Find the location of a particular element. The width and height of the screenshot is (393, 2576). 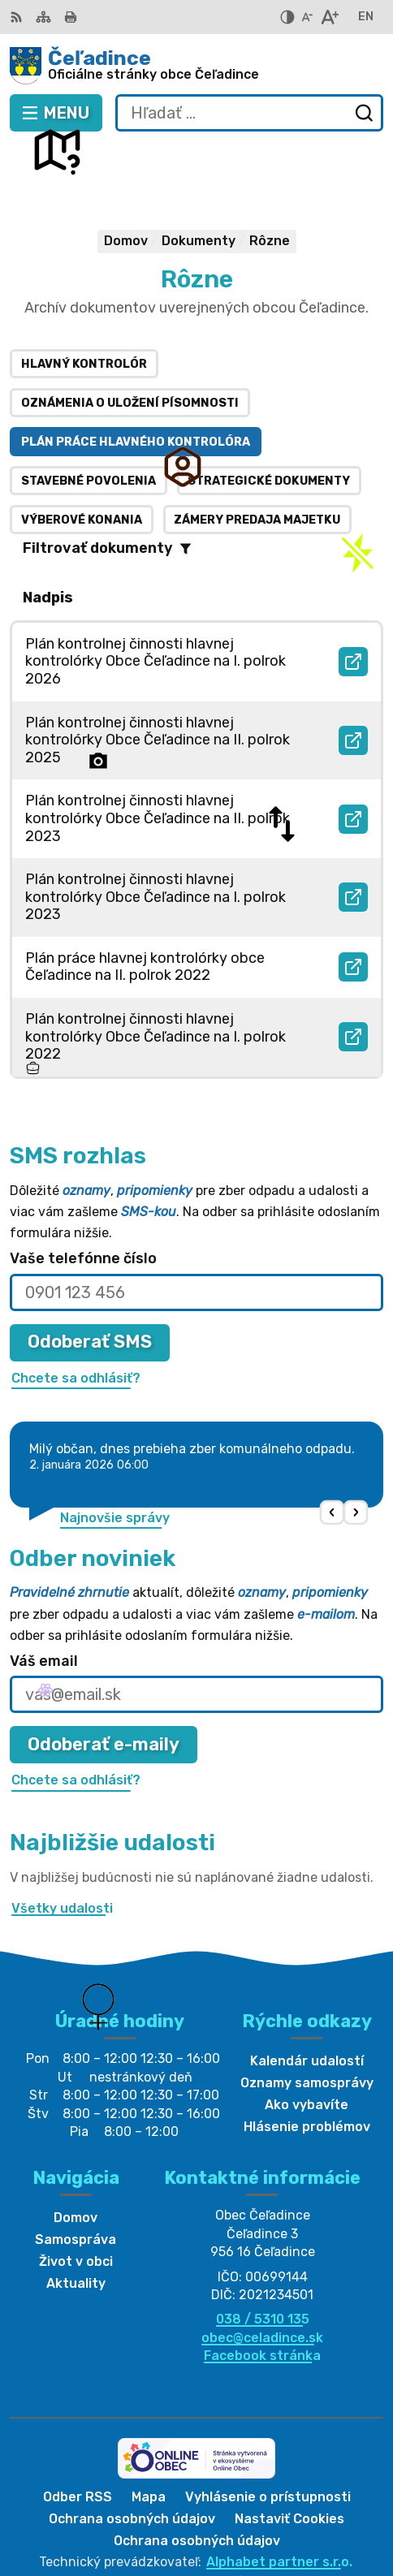

swap or reverse the order of items is located at coordinates (282, 824).